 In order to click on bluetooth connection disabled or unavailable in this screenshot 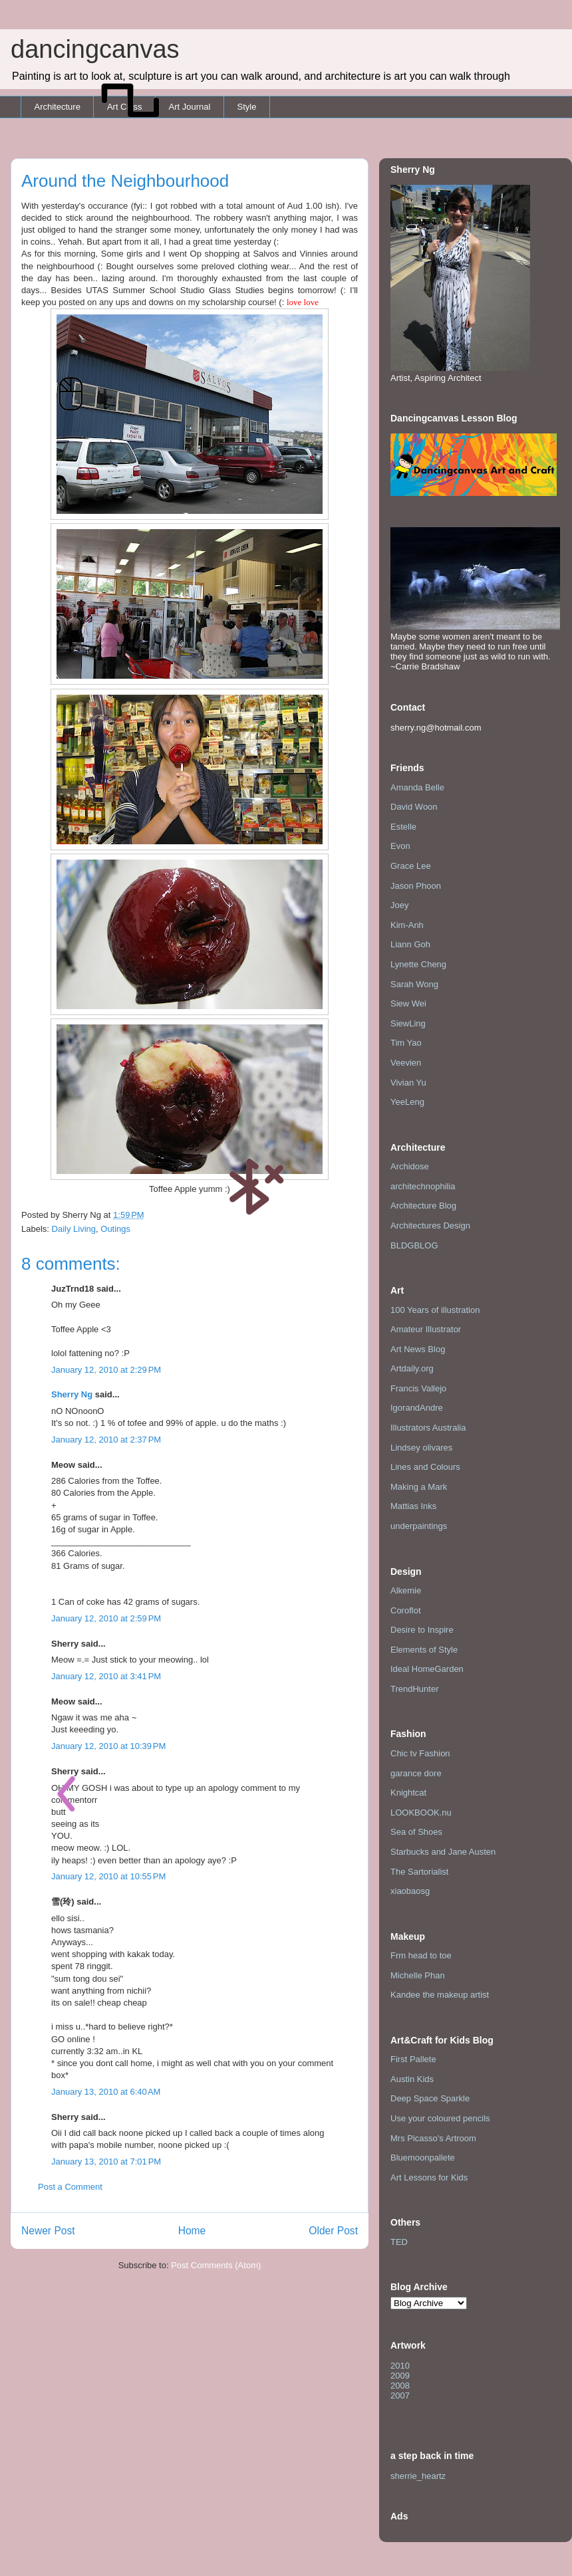, I will do `click(253, 1187)`.